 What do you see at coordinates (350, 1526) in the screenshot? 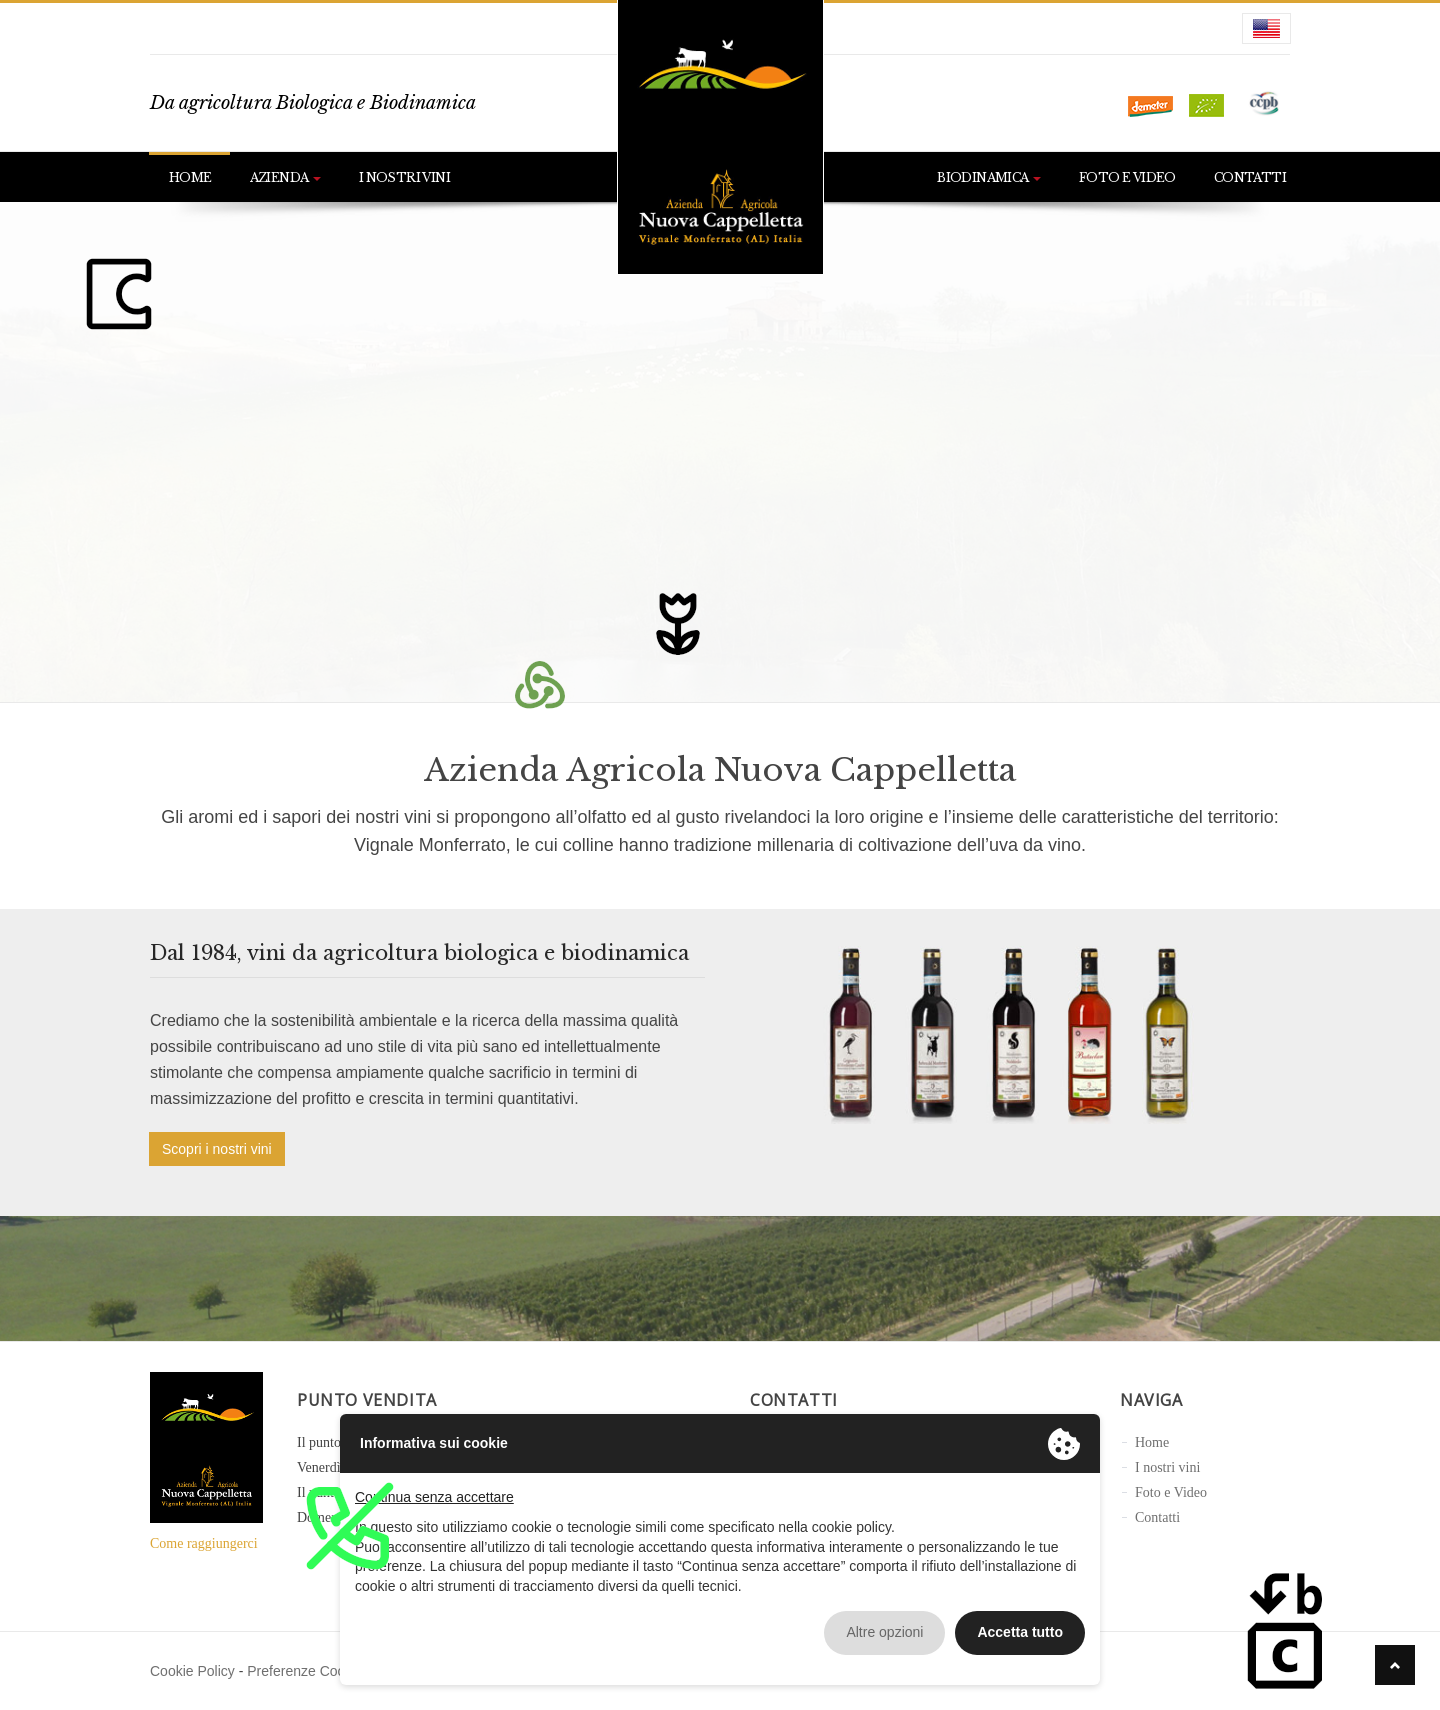
I see `end or decline a phone call` at bounding box center [350, 1526].